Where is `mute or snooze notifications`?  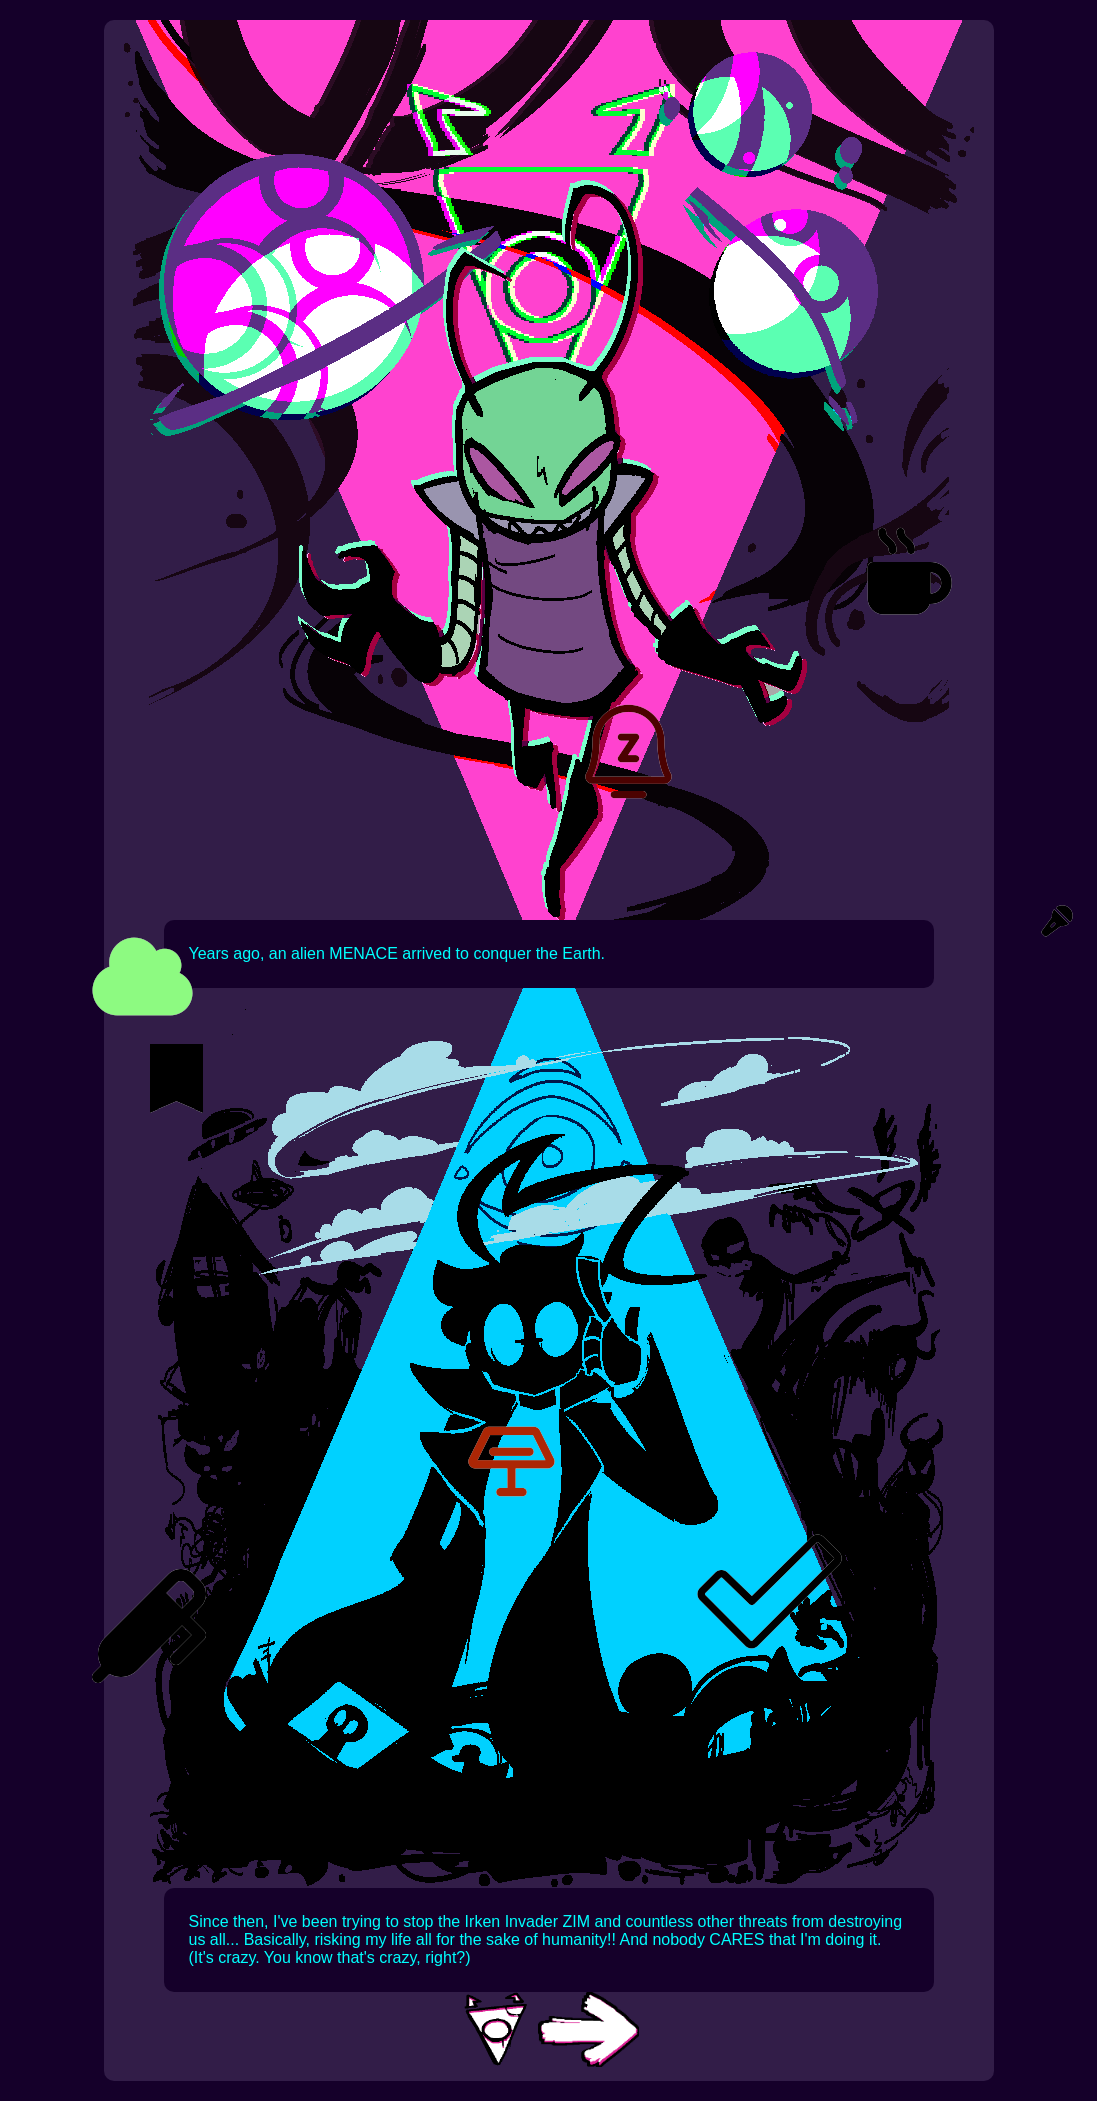
mute or snooze notifications is located at coordinates (628, 751).